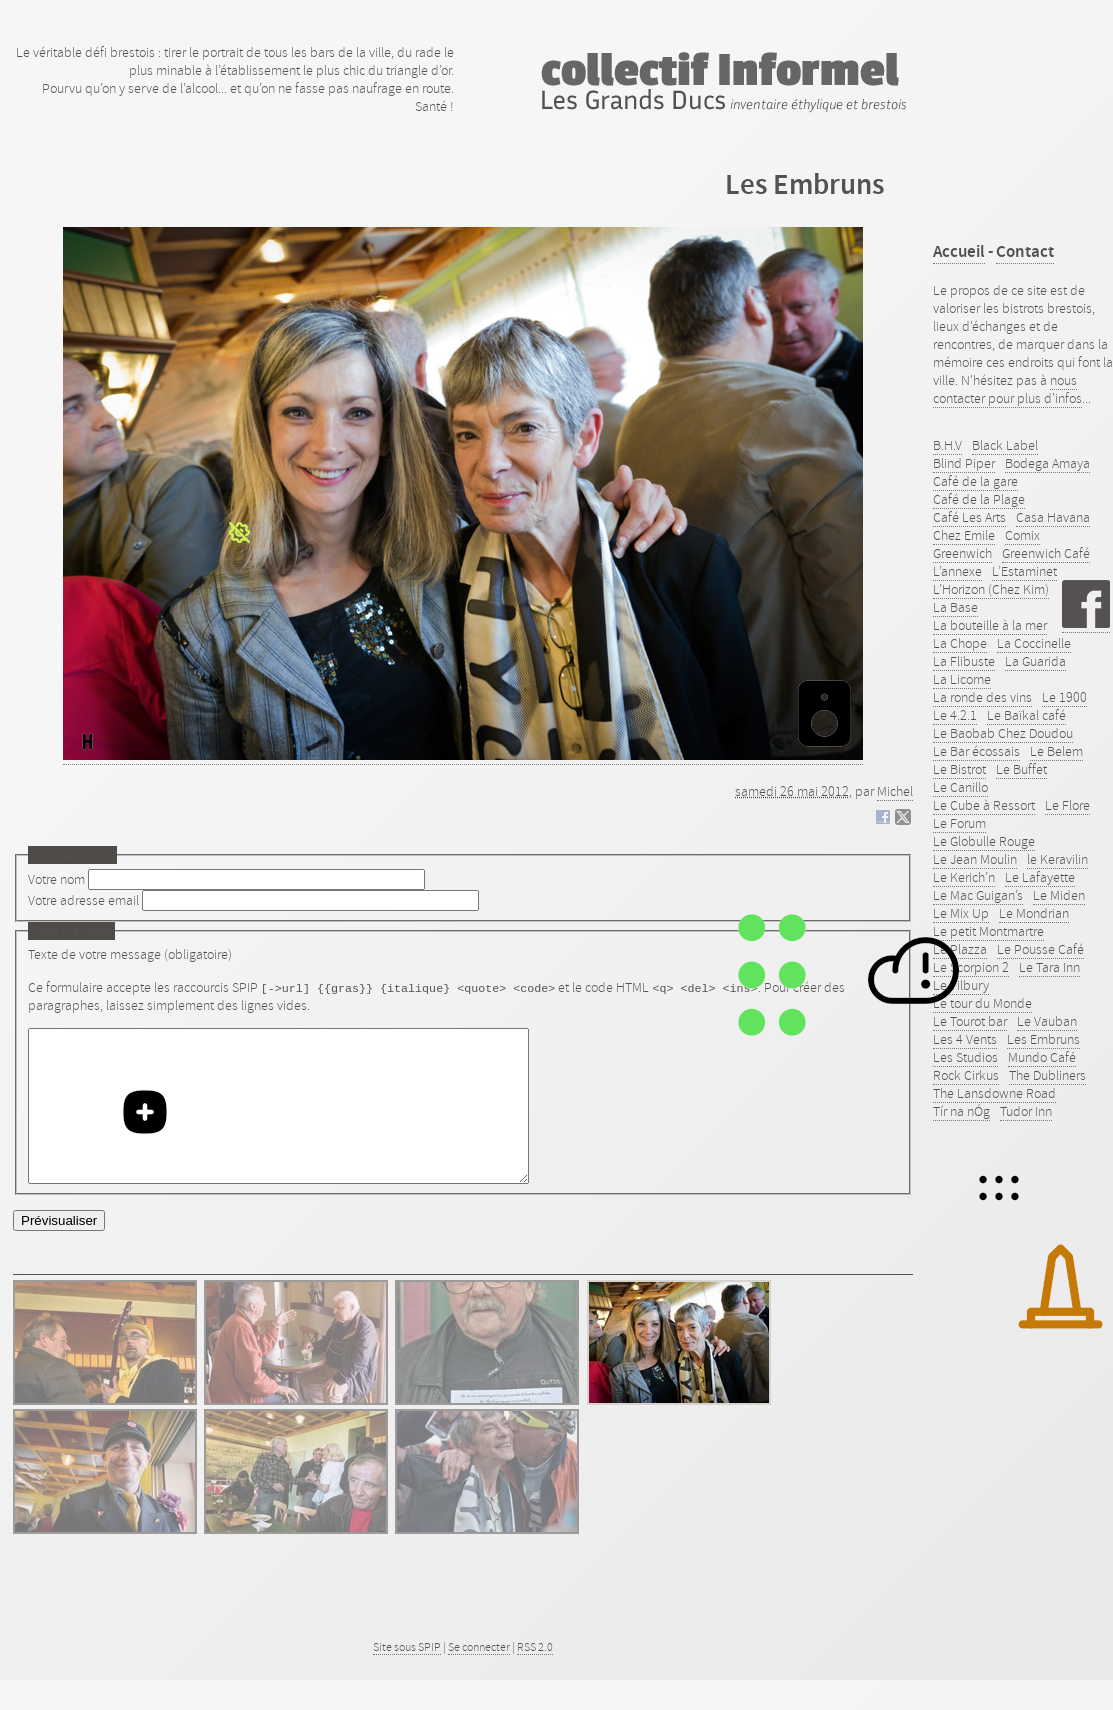 This screenshot has width=1113, height=1710. What do you see at coordinates (145, 1112) in the screenshot?
I see `add a new item` at bounding box center [145, 1112].